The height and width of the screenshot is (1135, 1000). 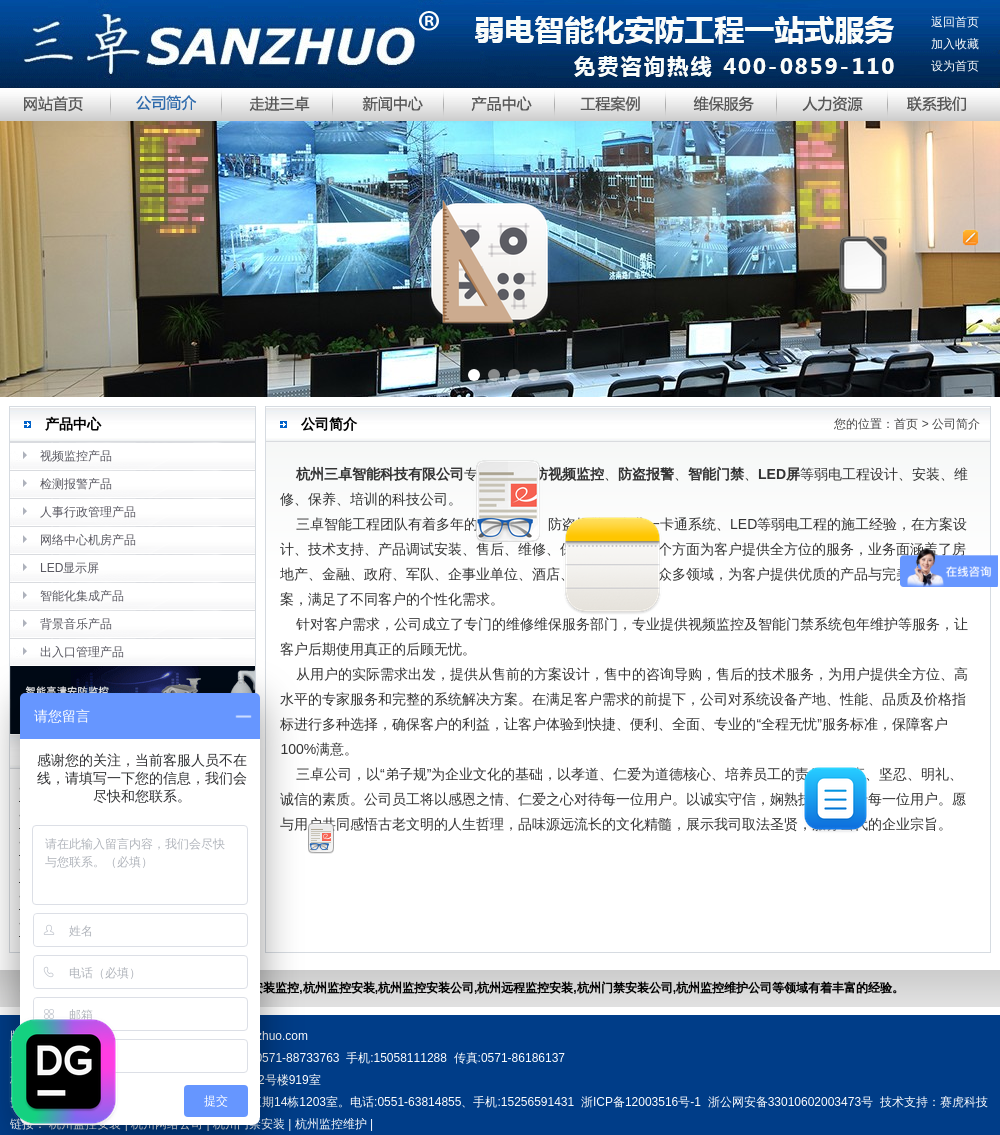 What do you see at coordinates (63, 1071) in the screenshot?
I see `open datagrip database ide` at bounding box center [63, 1071].